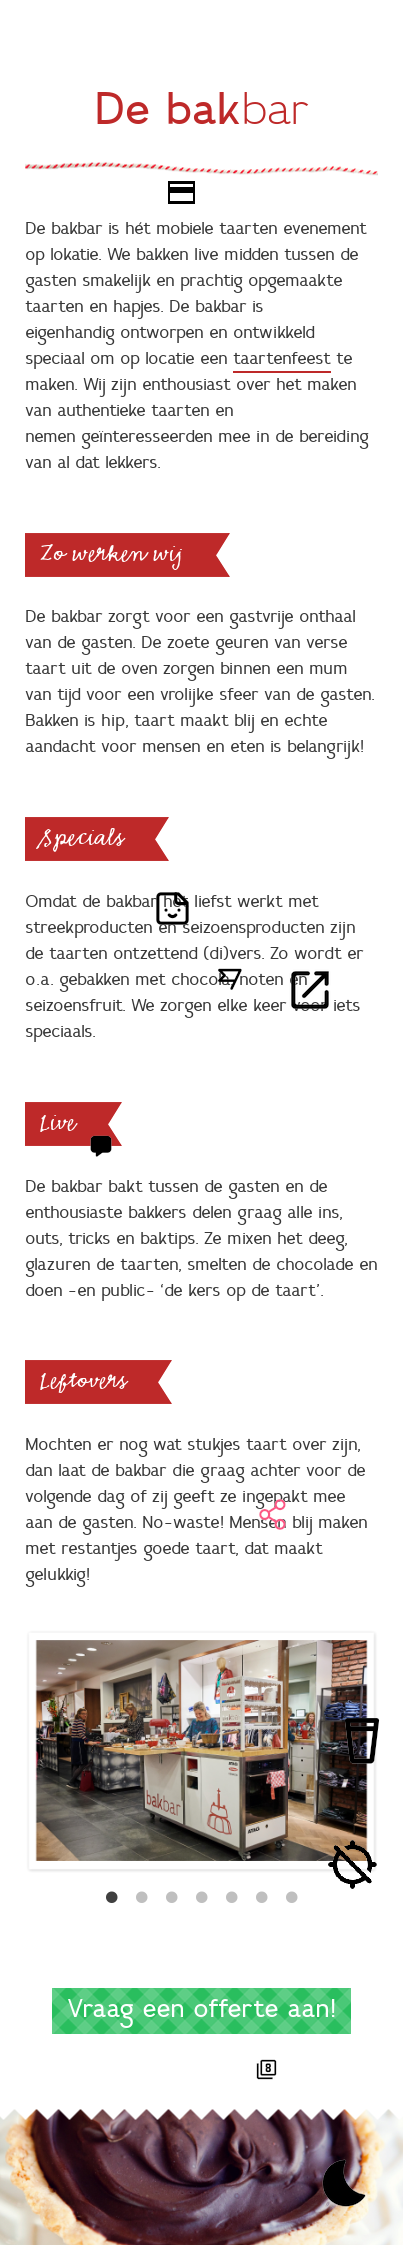  What do you see at coordinates (273, 1514) in the screenshot?
I see `share content to social networks` at bounding box center [273, 1514].